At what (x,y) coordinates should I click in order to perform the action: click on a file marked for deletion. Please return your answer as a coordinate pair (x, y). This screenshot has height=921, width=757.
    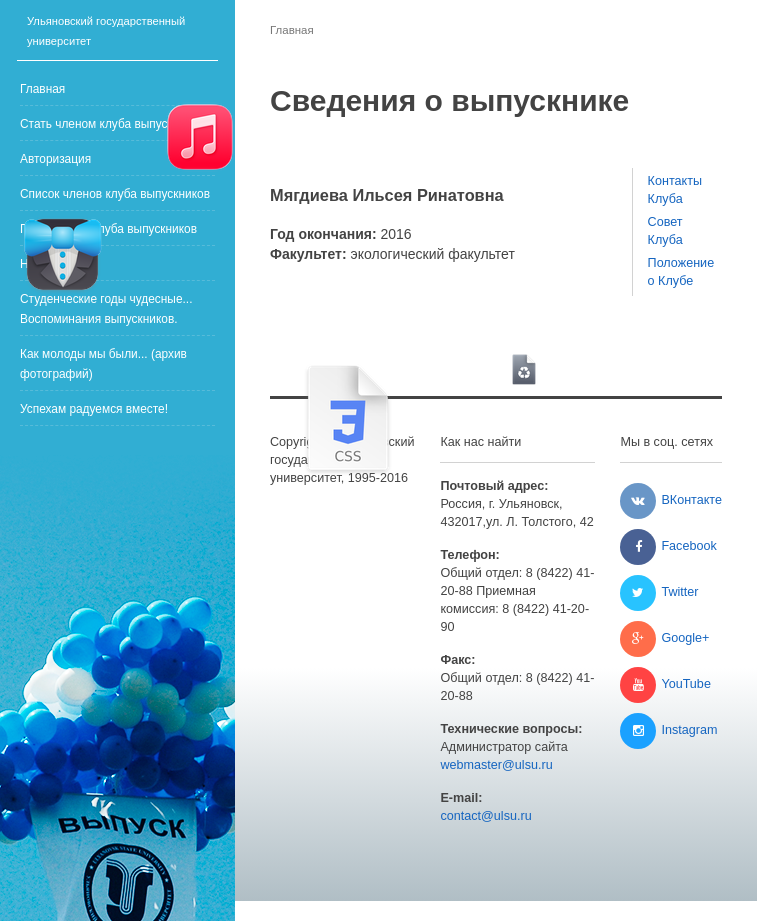
    Looking at the image, I should click on (524, 370).